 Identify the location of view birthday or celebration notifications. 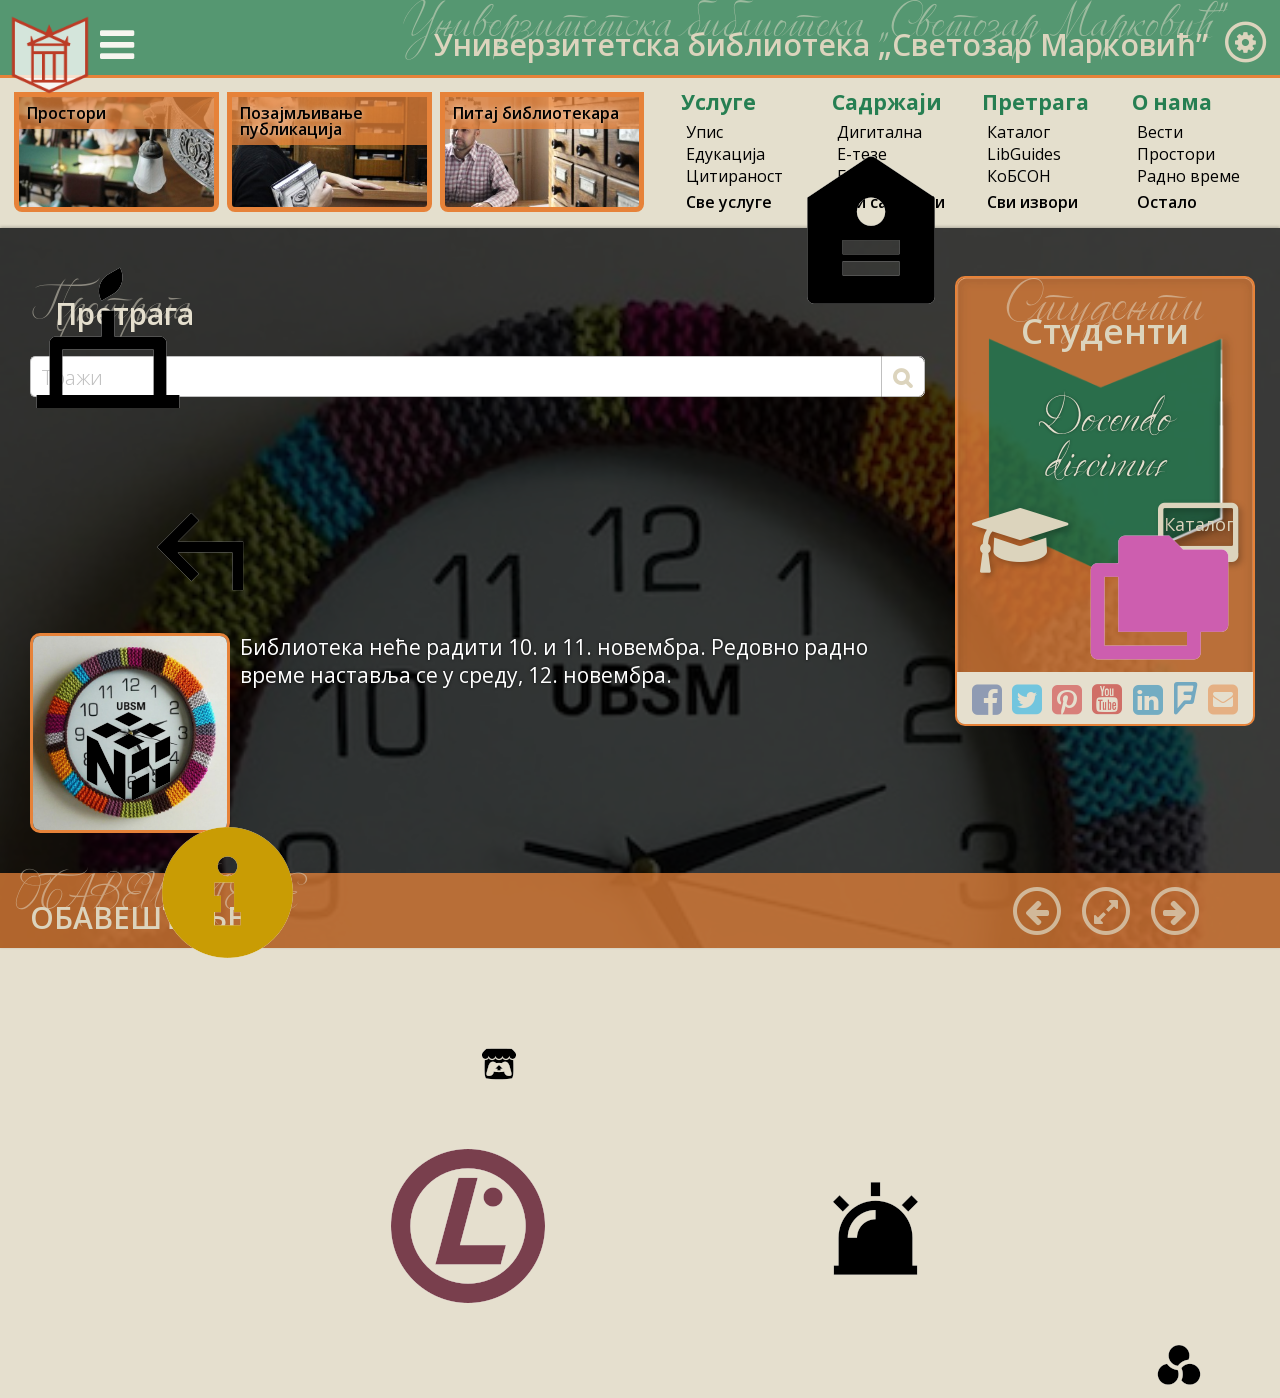
(108, 343).